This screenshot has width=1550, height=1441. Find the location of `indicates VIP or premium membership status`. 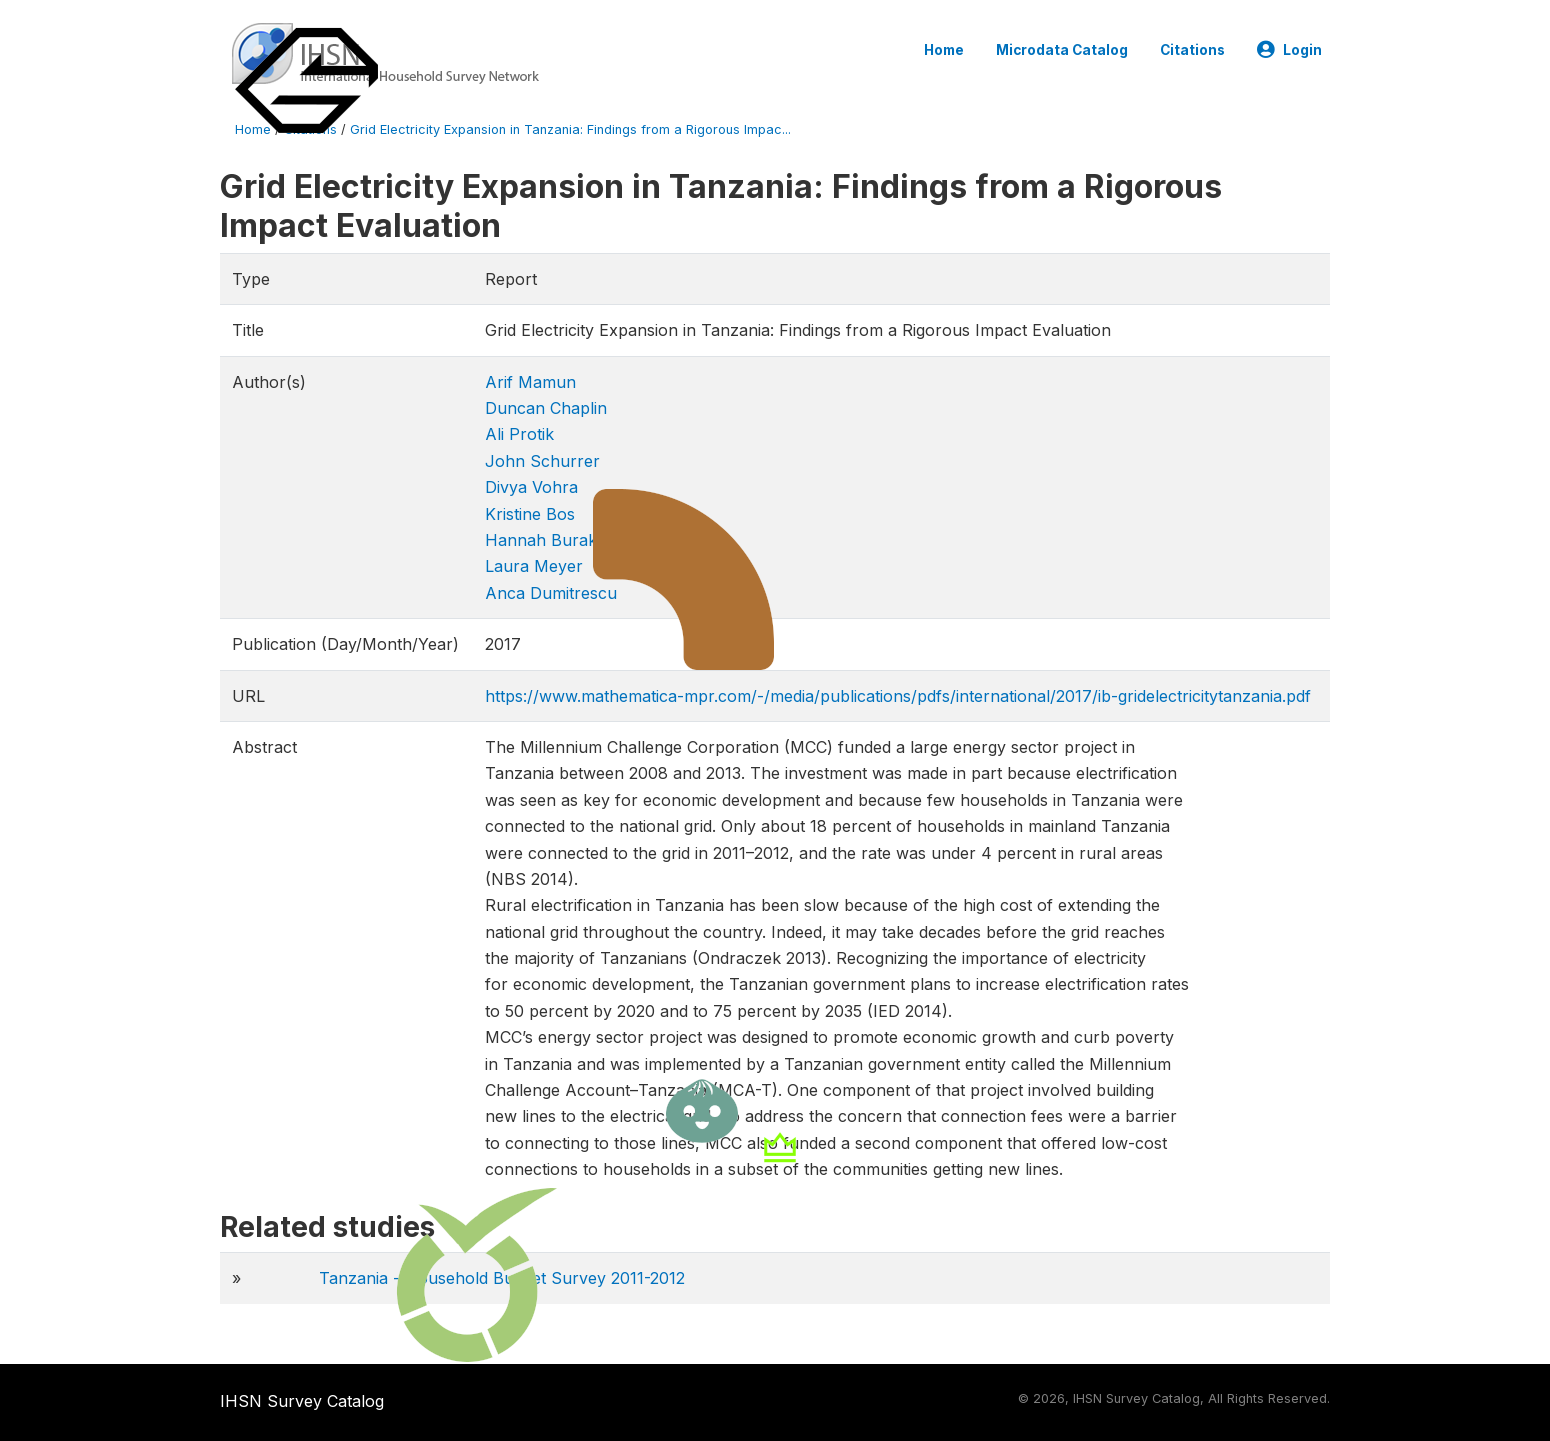

indicates VIP or premium membership status is located at coordinates (780, 1148).